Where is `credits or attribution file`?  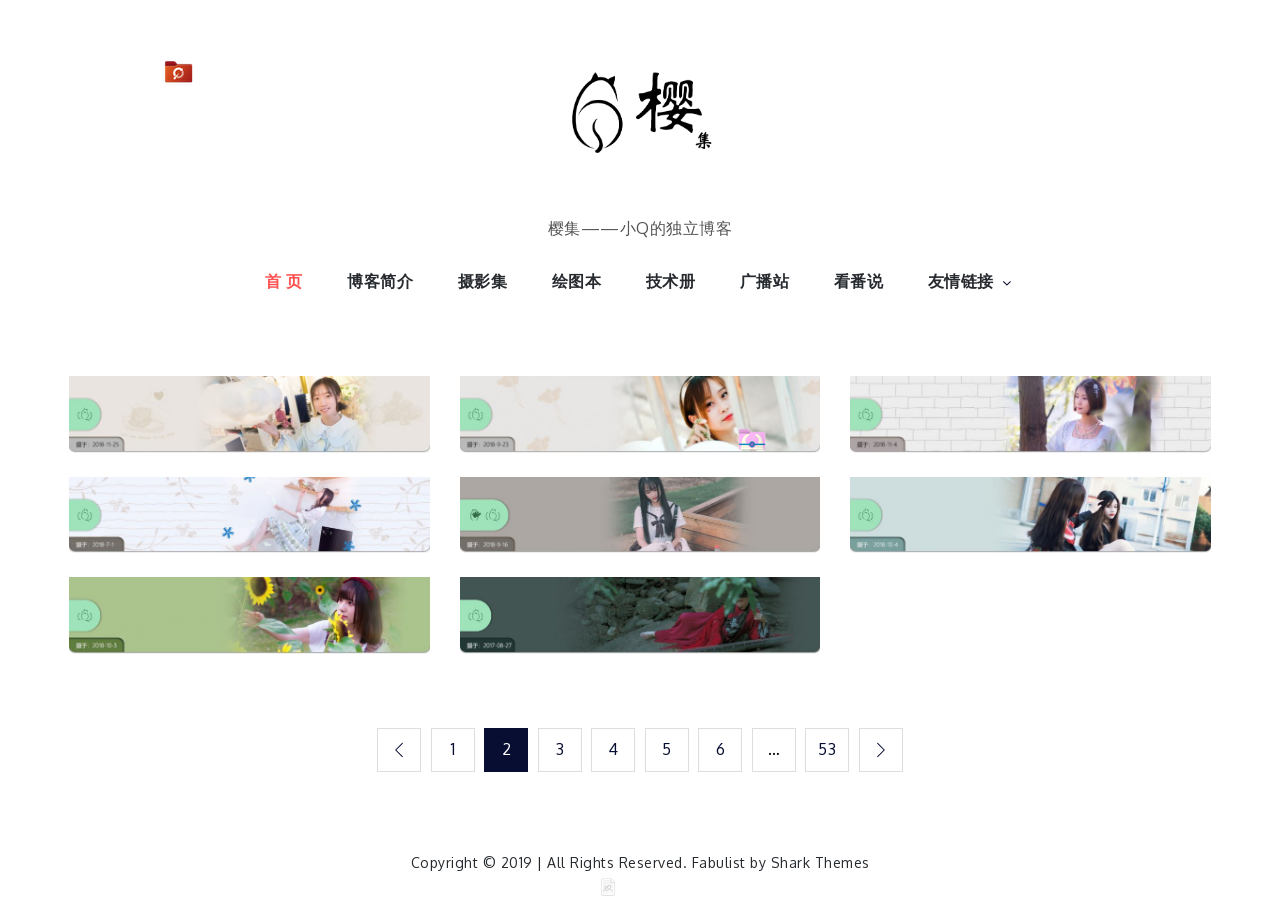
credits or attribution file is located at coordinates (608, 887).